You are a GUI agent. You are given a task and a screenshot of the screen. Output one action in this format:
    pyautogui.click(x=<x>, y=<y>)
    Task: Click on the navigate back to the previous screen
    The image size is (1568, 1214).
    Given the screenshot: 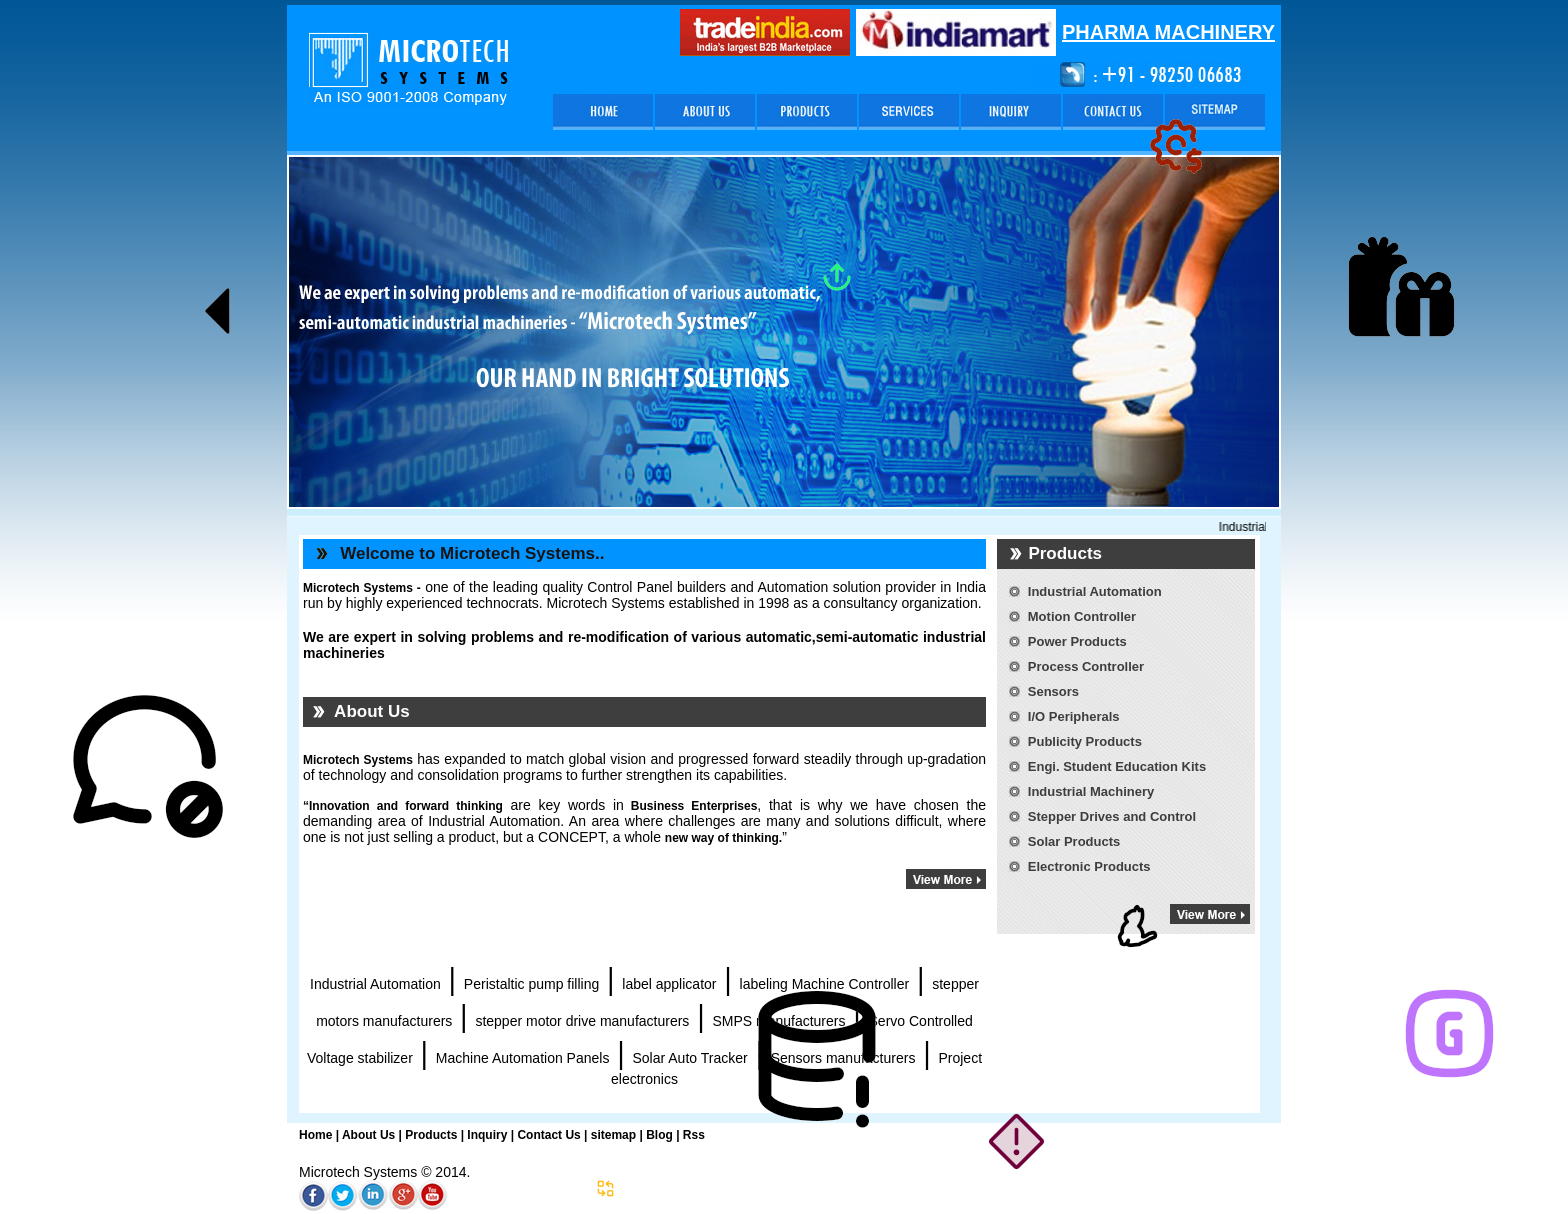 What is the action you would take?
    pyautogui.click(x=217, y=311)
    